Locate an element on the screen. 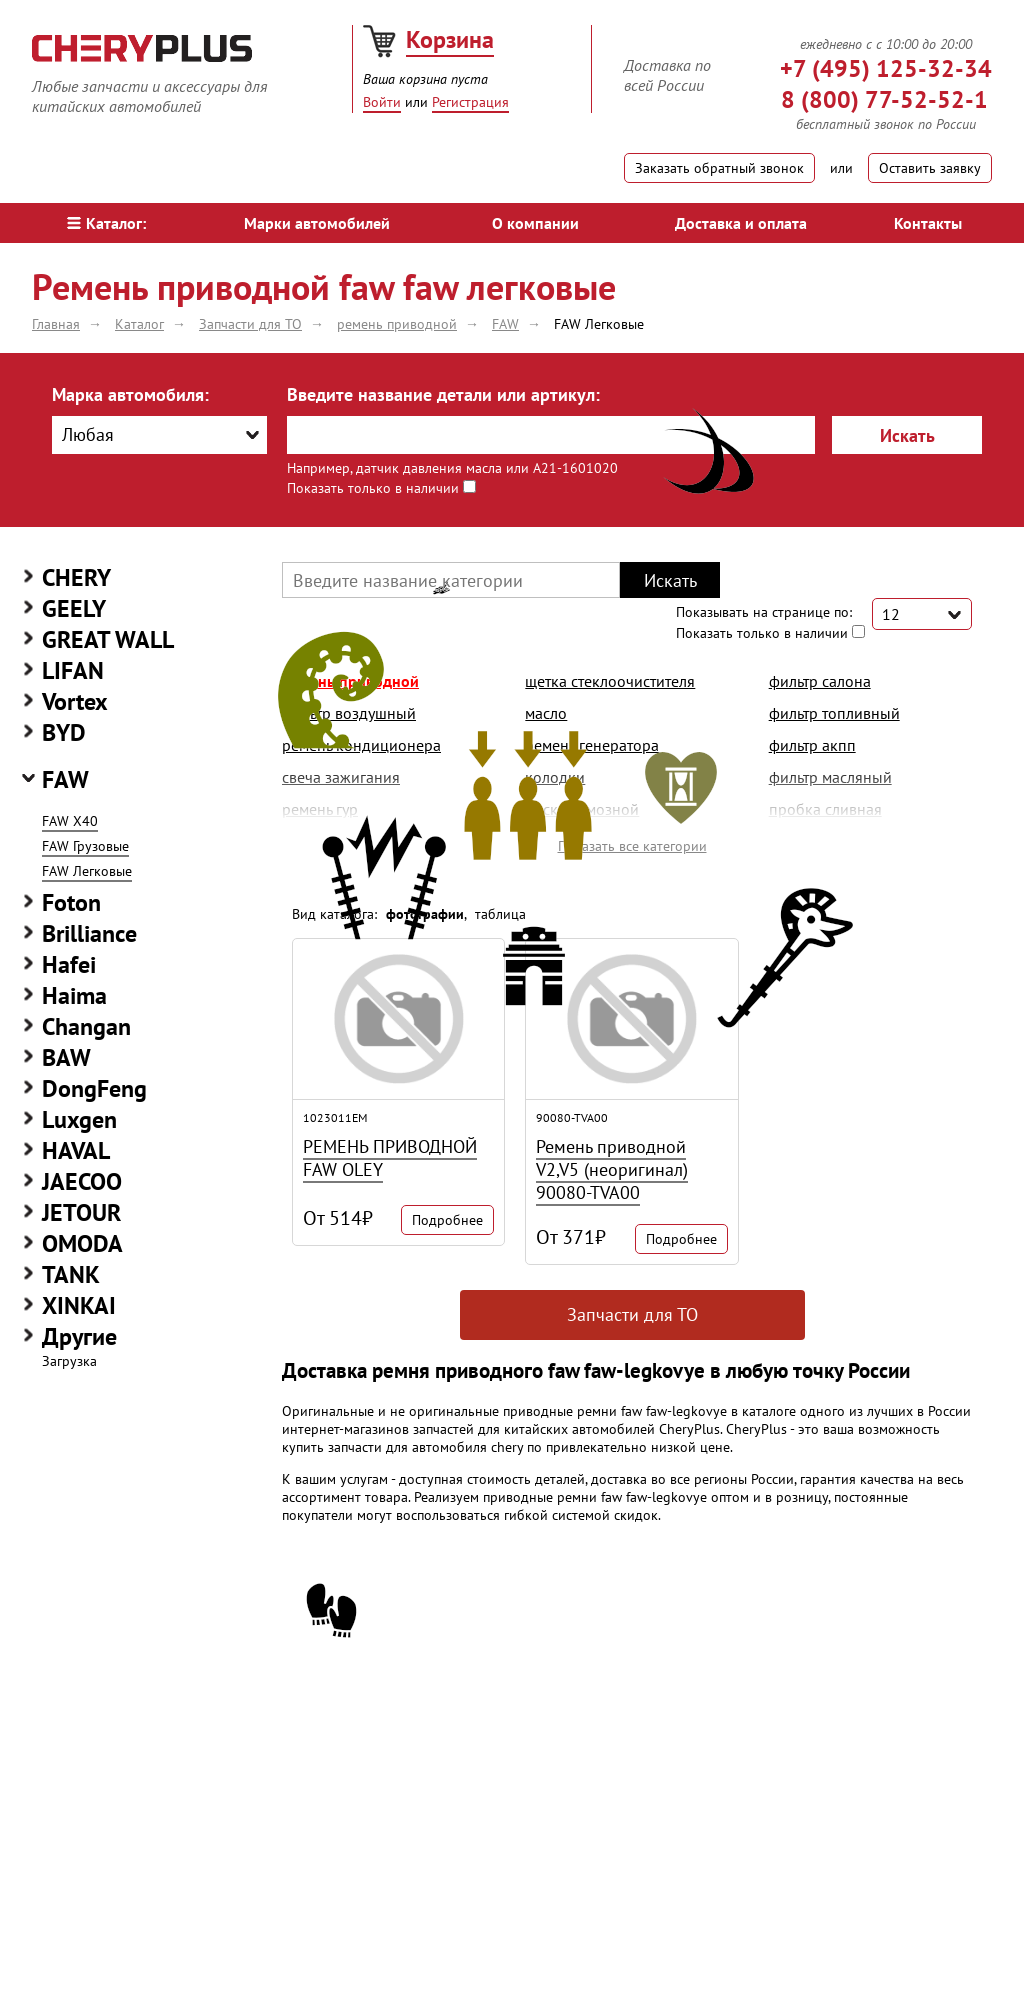  carnyx ancient war horn instrument icon is located at coordinates (781, 957).